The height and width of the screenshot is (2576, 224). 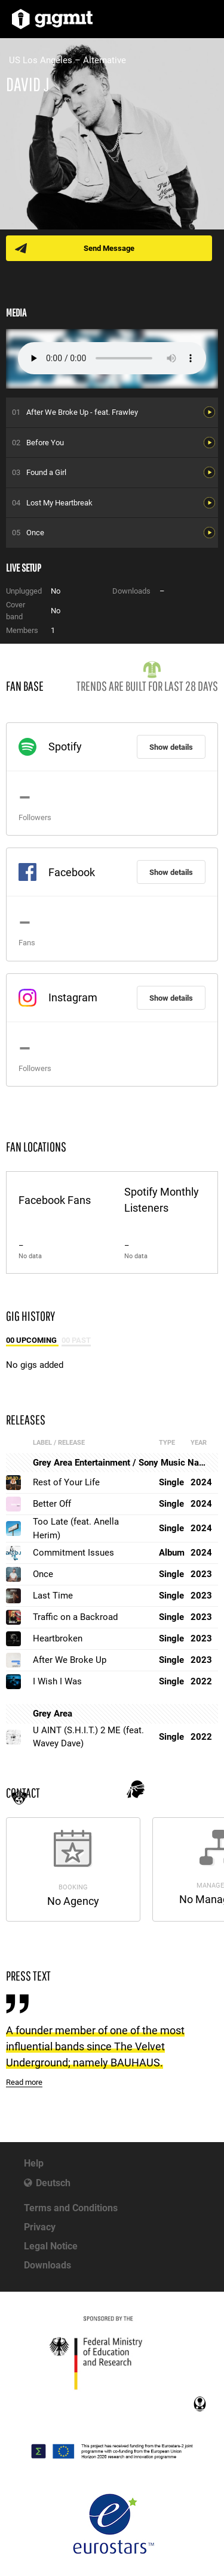 What do you see at coordinates (19, 1798) in the screenshot?
I see `select the air man character` at bounding box center [19, 1798].